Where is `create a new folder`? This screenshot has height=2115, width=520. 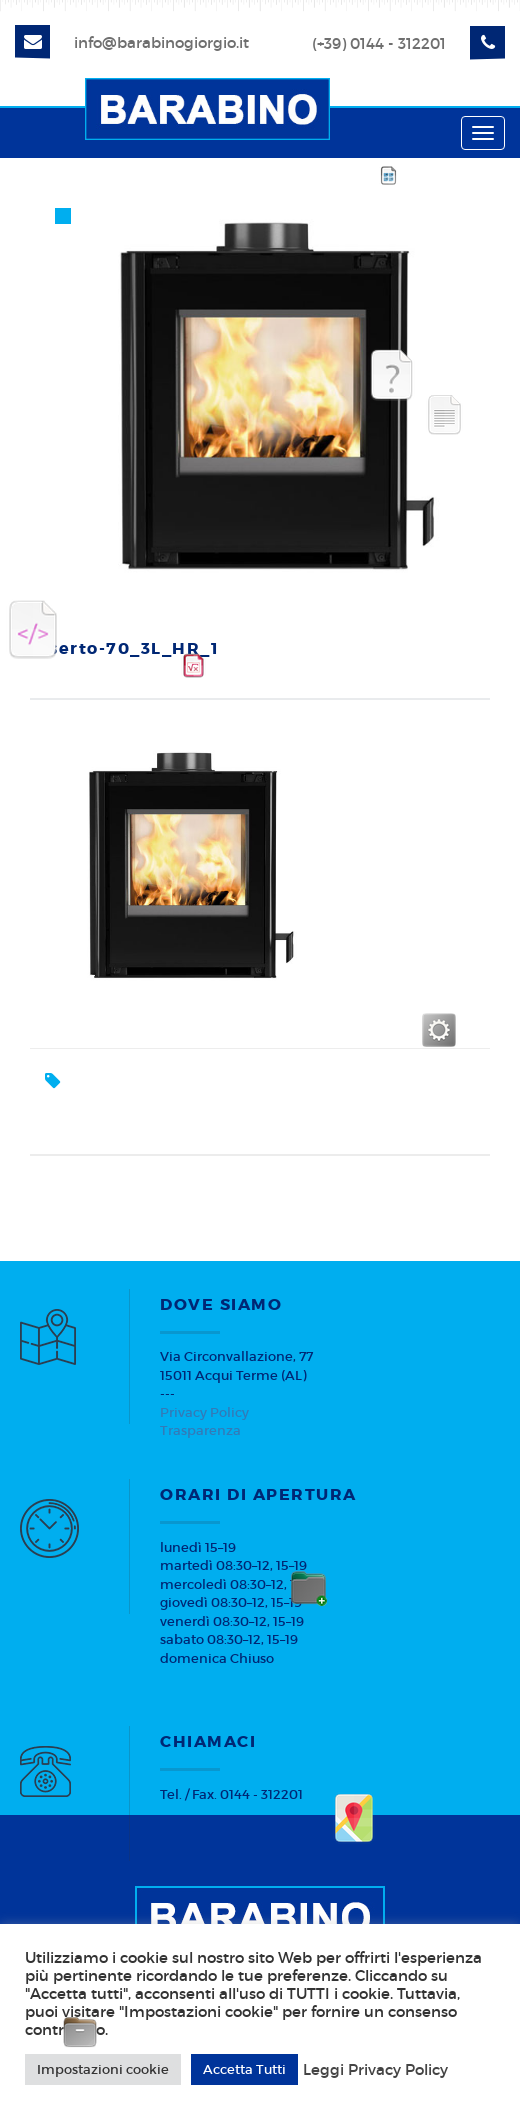
create a new folder is located at coordinates (308, 1587).